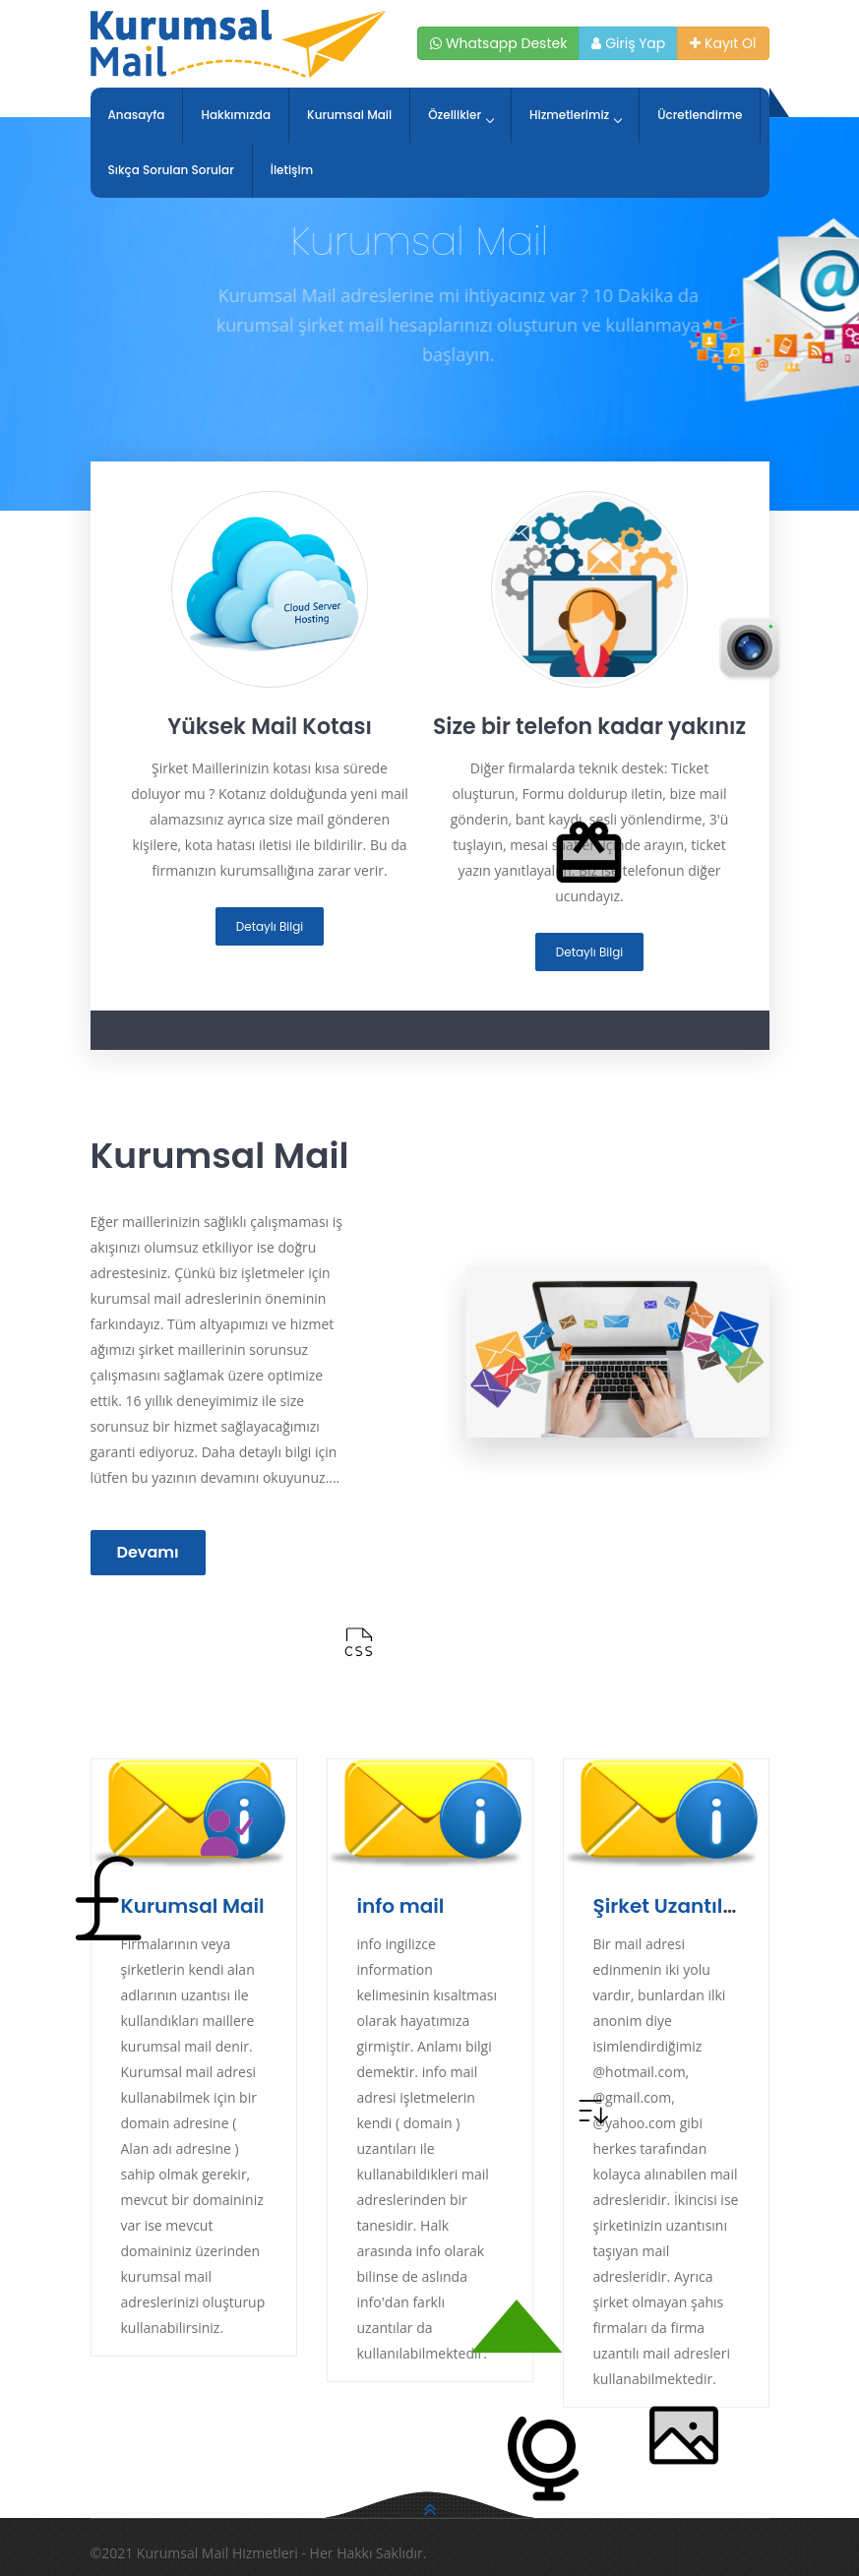 The width and height of the screenshot is (859, 2576). Describe the element at coordinates (592, 2111) in the screenshot. I see `sort items in ascending order` at that location.